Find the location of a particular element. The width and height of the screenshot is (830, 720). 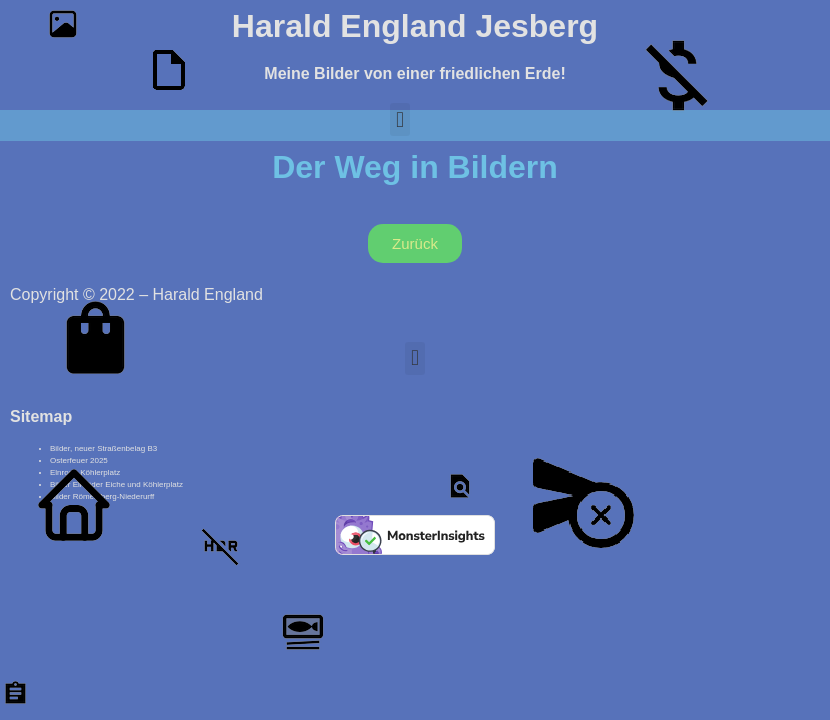

view your shopping bag is located at coordinates (95, 337).